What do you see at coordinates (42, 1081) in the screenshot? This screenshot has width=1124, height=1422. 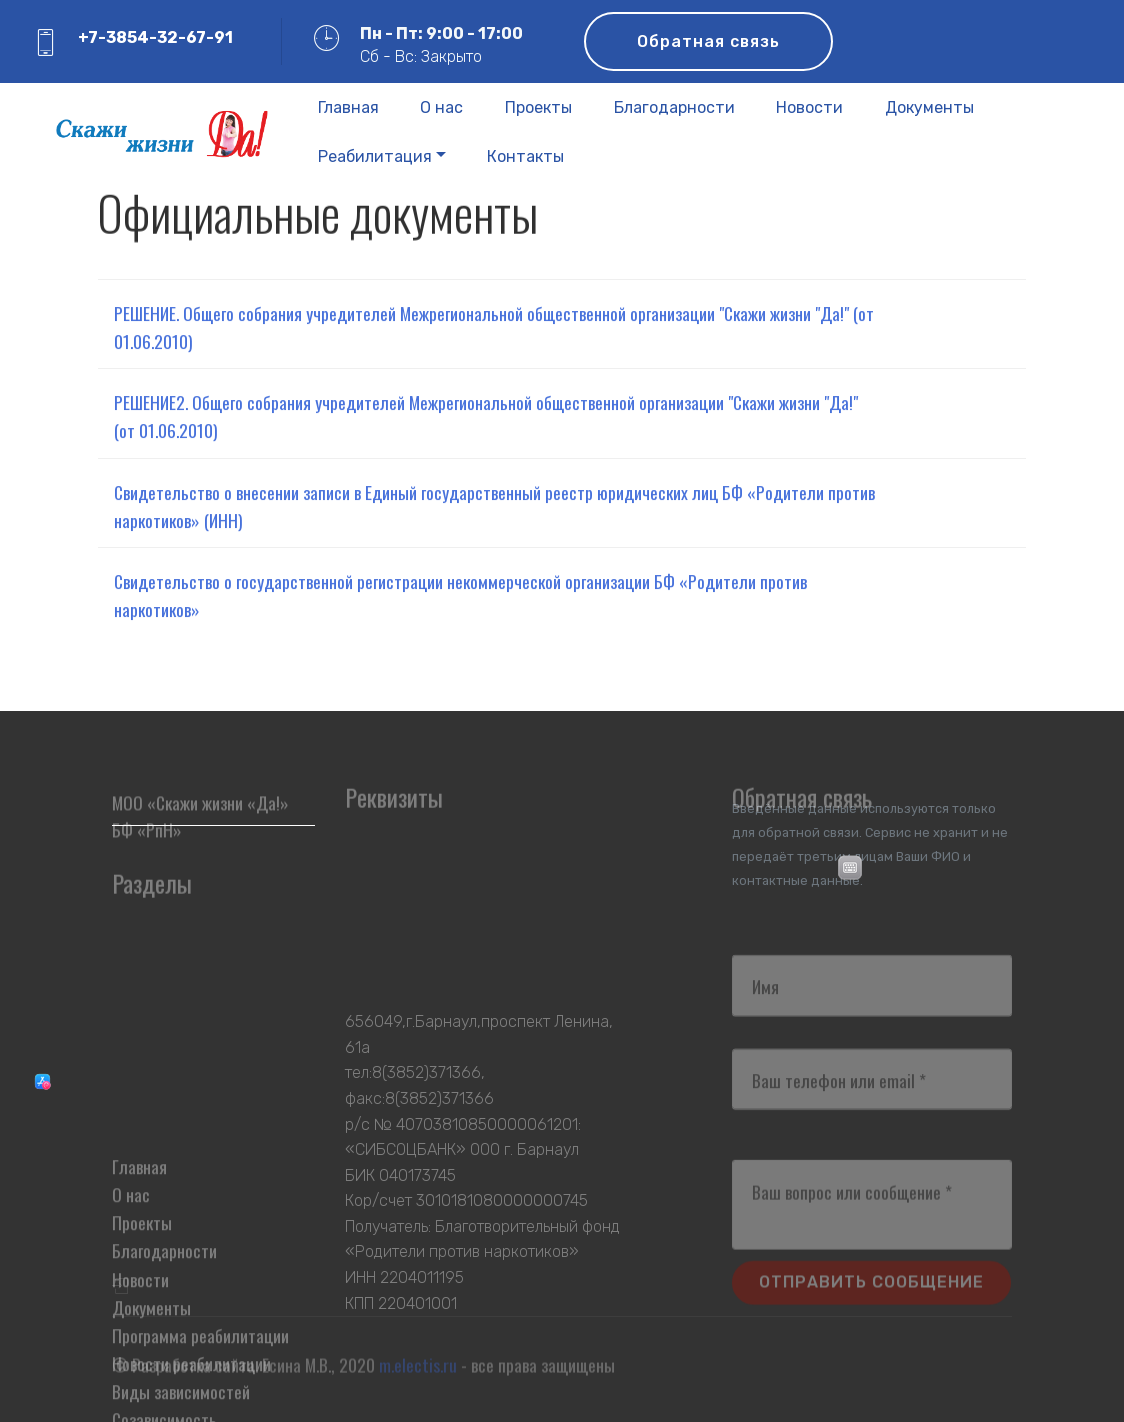 I see `open the debian software center` at bounding box center [42, 1081].